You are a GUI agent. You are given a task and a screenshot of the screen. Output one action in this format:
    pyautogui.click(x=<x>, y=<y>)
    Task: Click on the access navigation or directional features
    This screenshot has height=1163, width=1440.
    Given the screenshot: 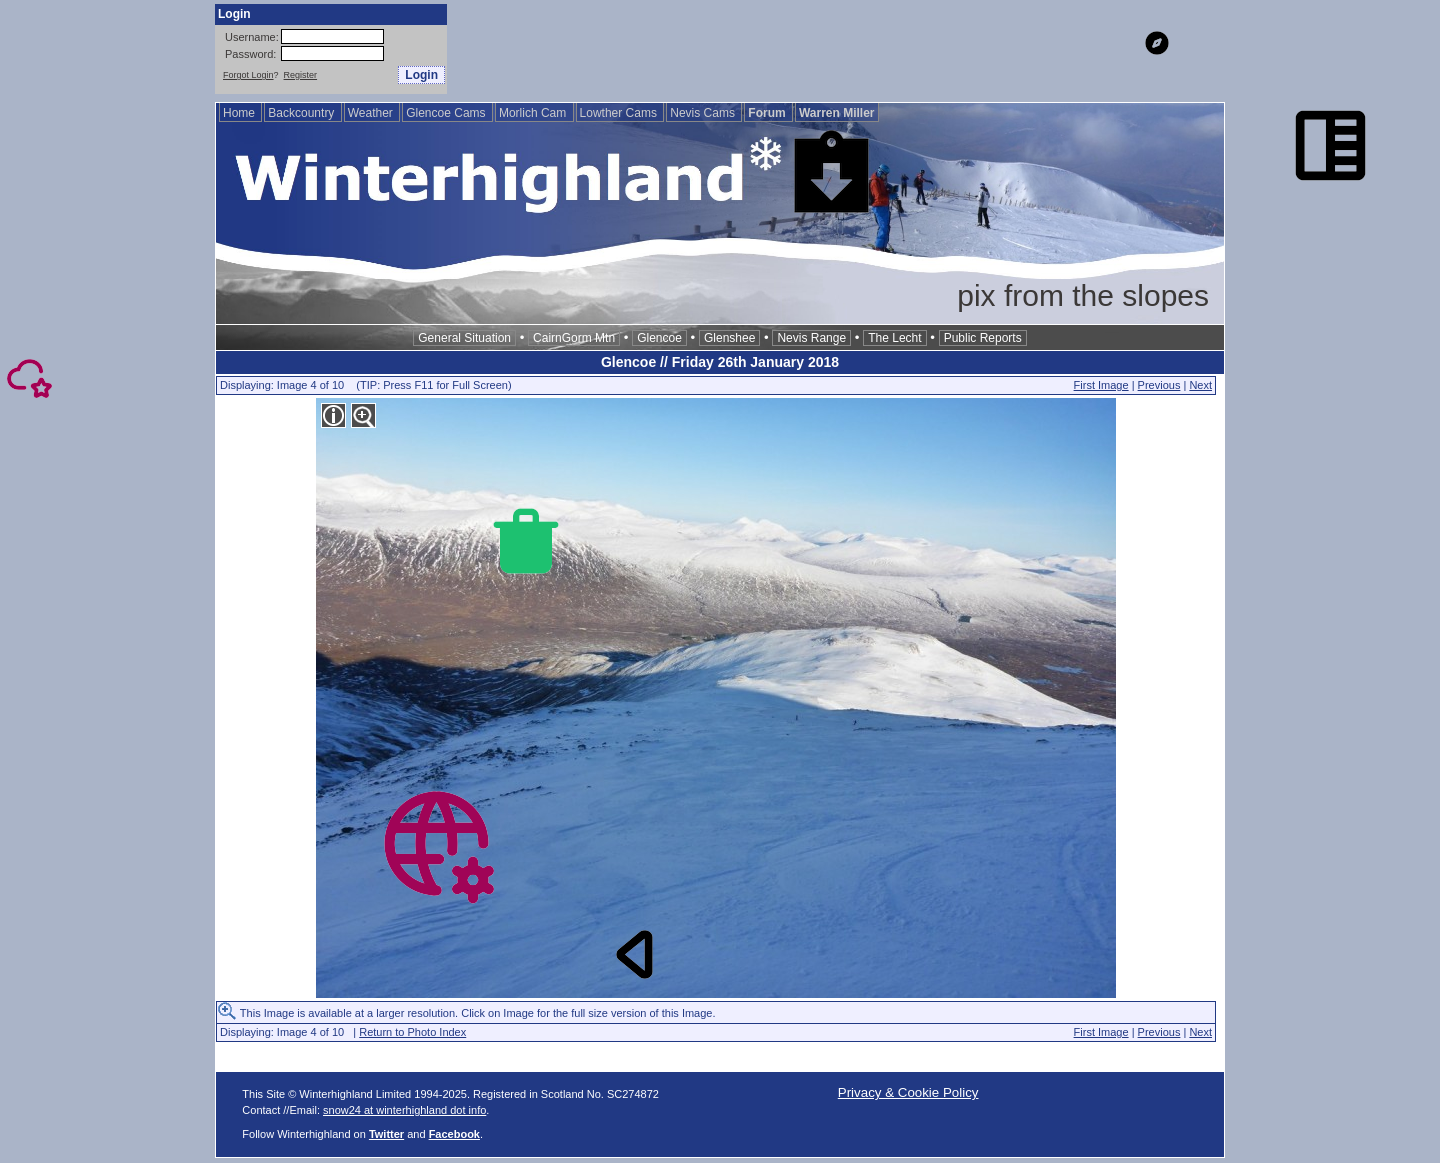 What is the action you would take?
    pyautogui.click(x=1157, y=43)
    